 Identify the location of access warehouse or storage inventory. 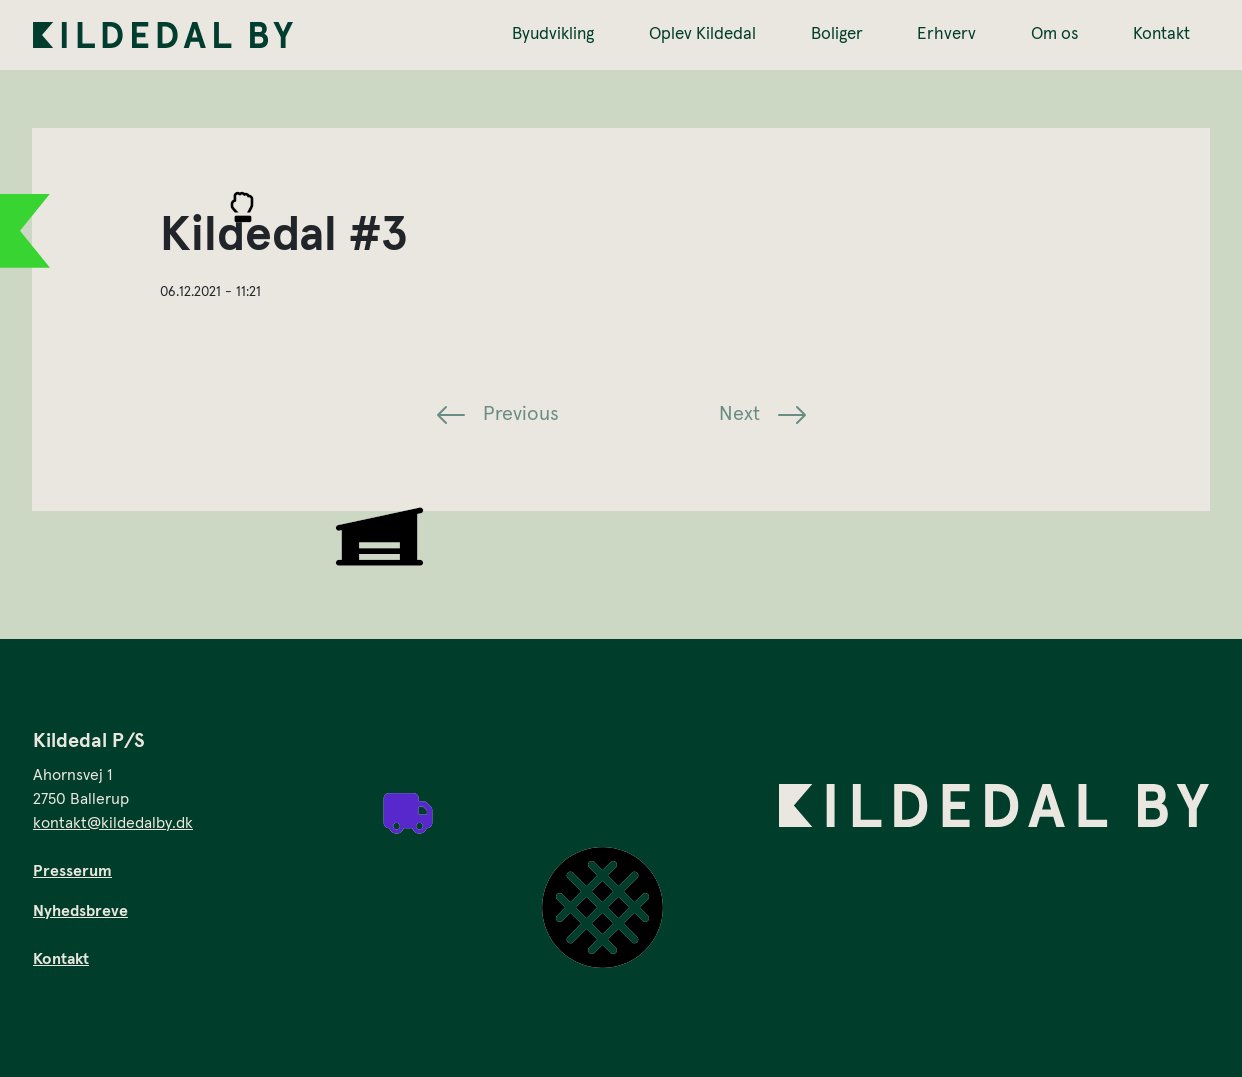
(379, 539).